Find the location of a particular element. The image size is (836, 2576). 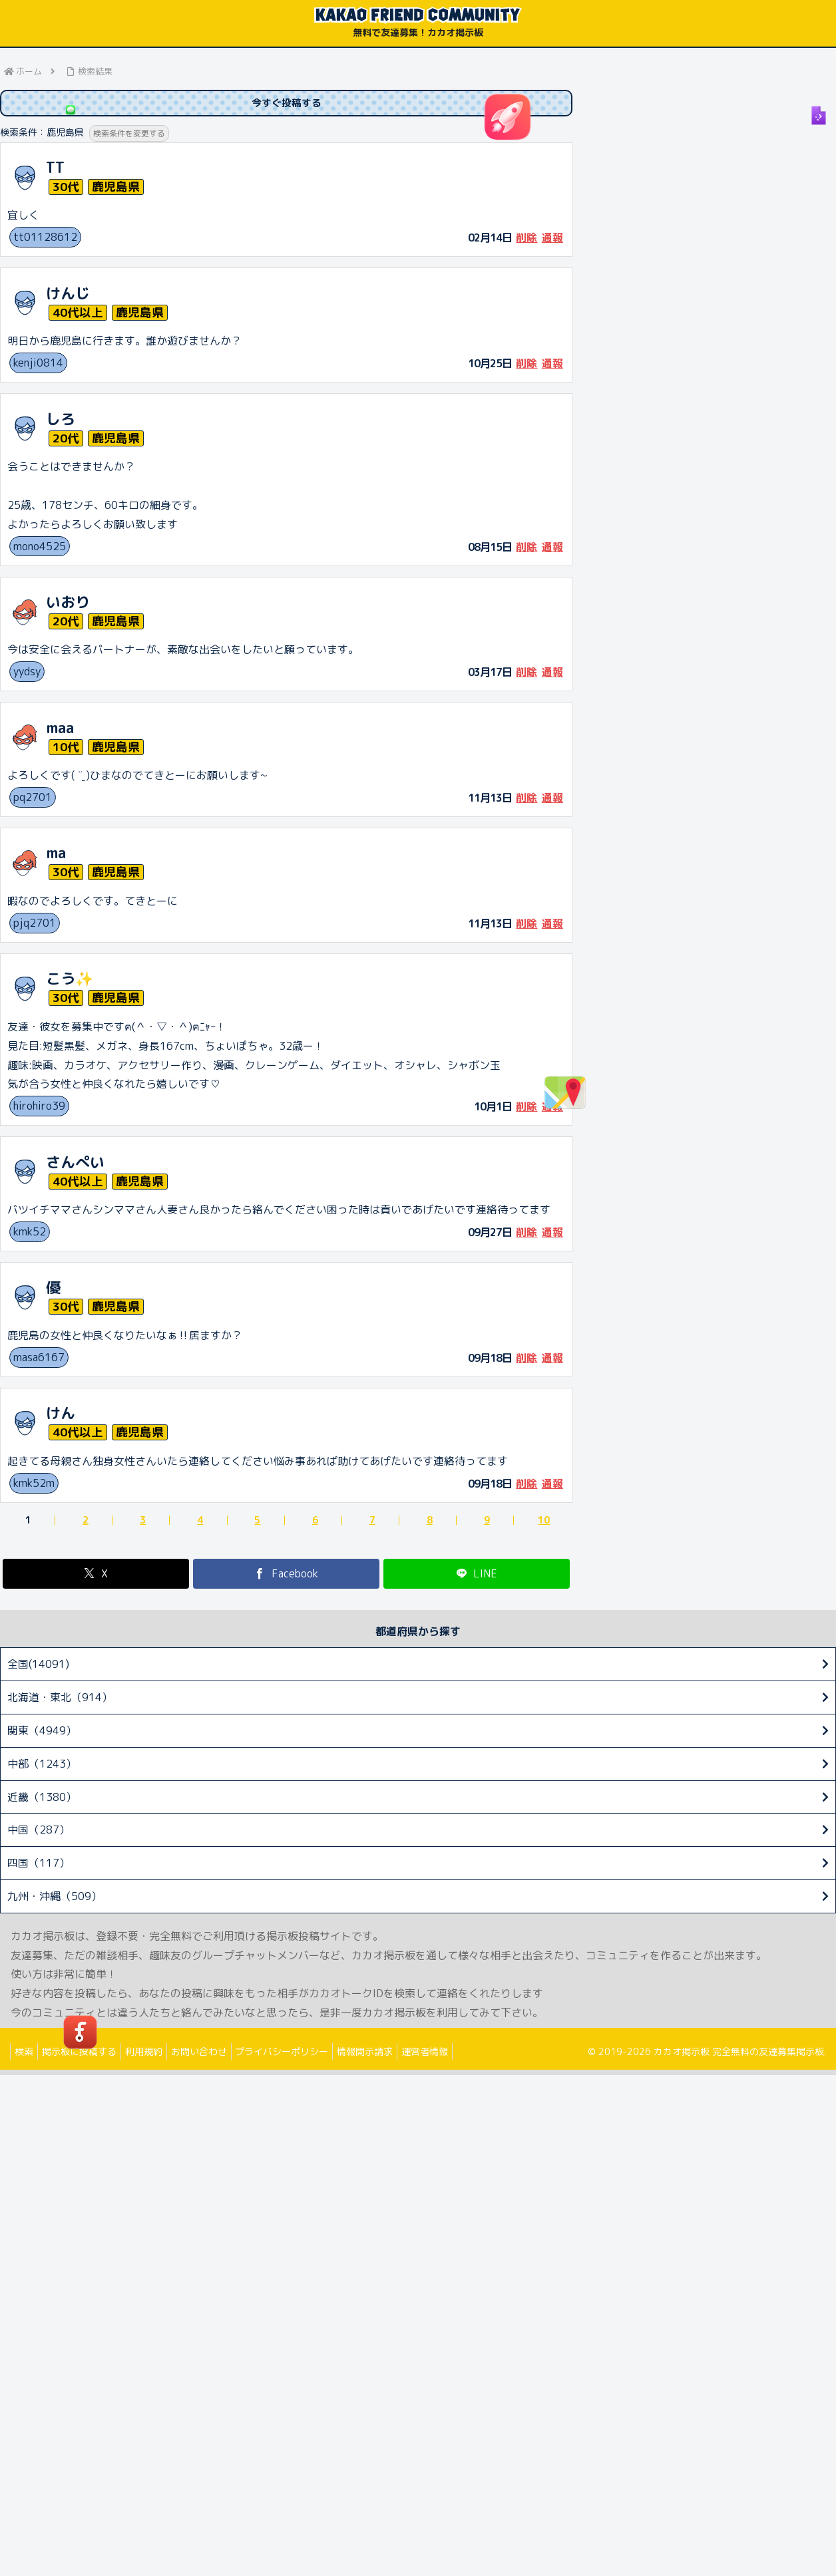

open the messages app is located at coordinates (71, 110).